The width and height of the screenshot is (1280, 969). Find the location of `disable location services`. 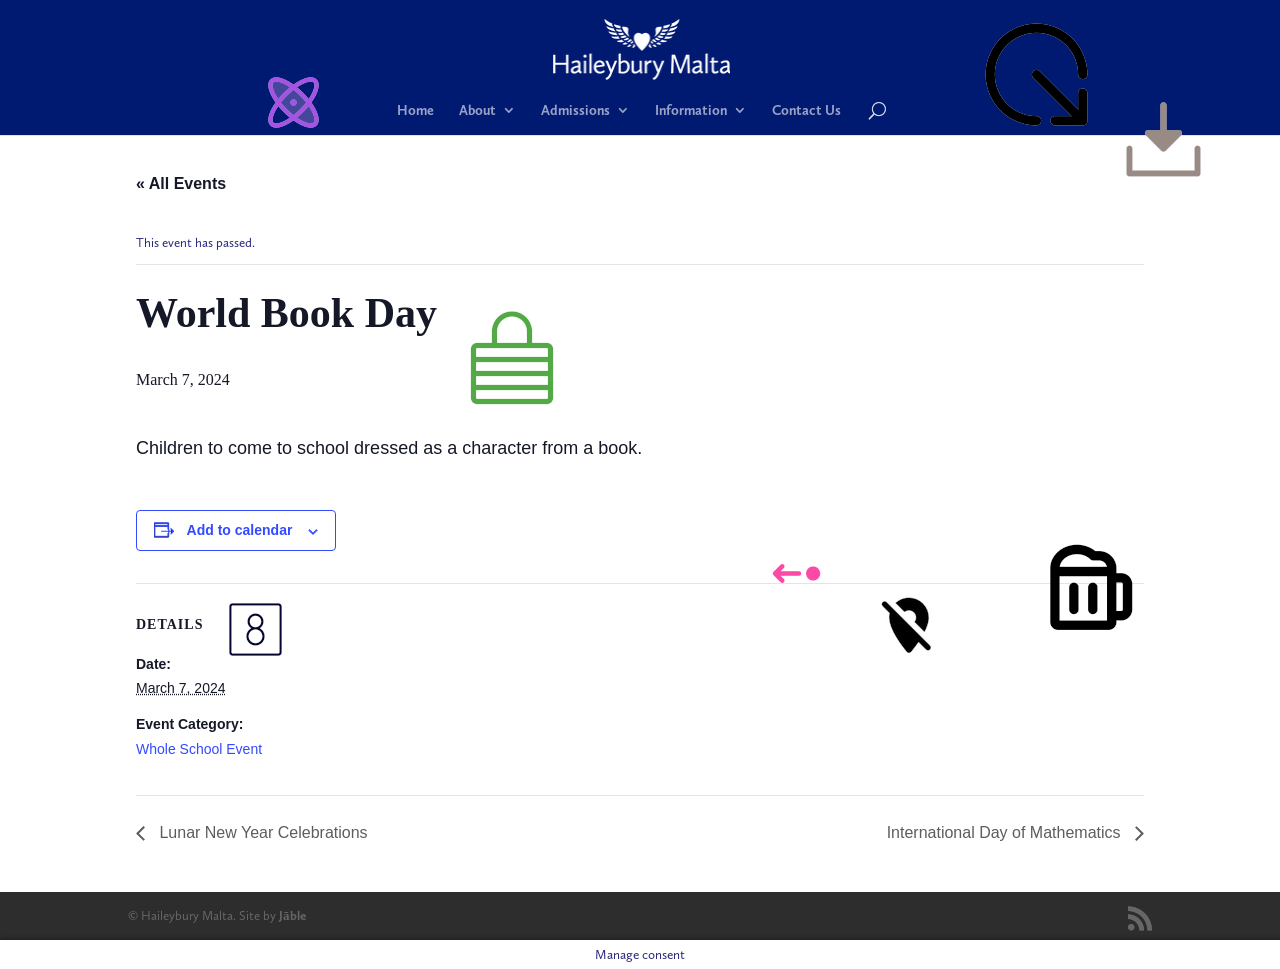

disable location services is located at coordinates (909, 626).